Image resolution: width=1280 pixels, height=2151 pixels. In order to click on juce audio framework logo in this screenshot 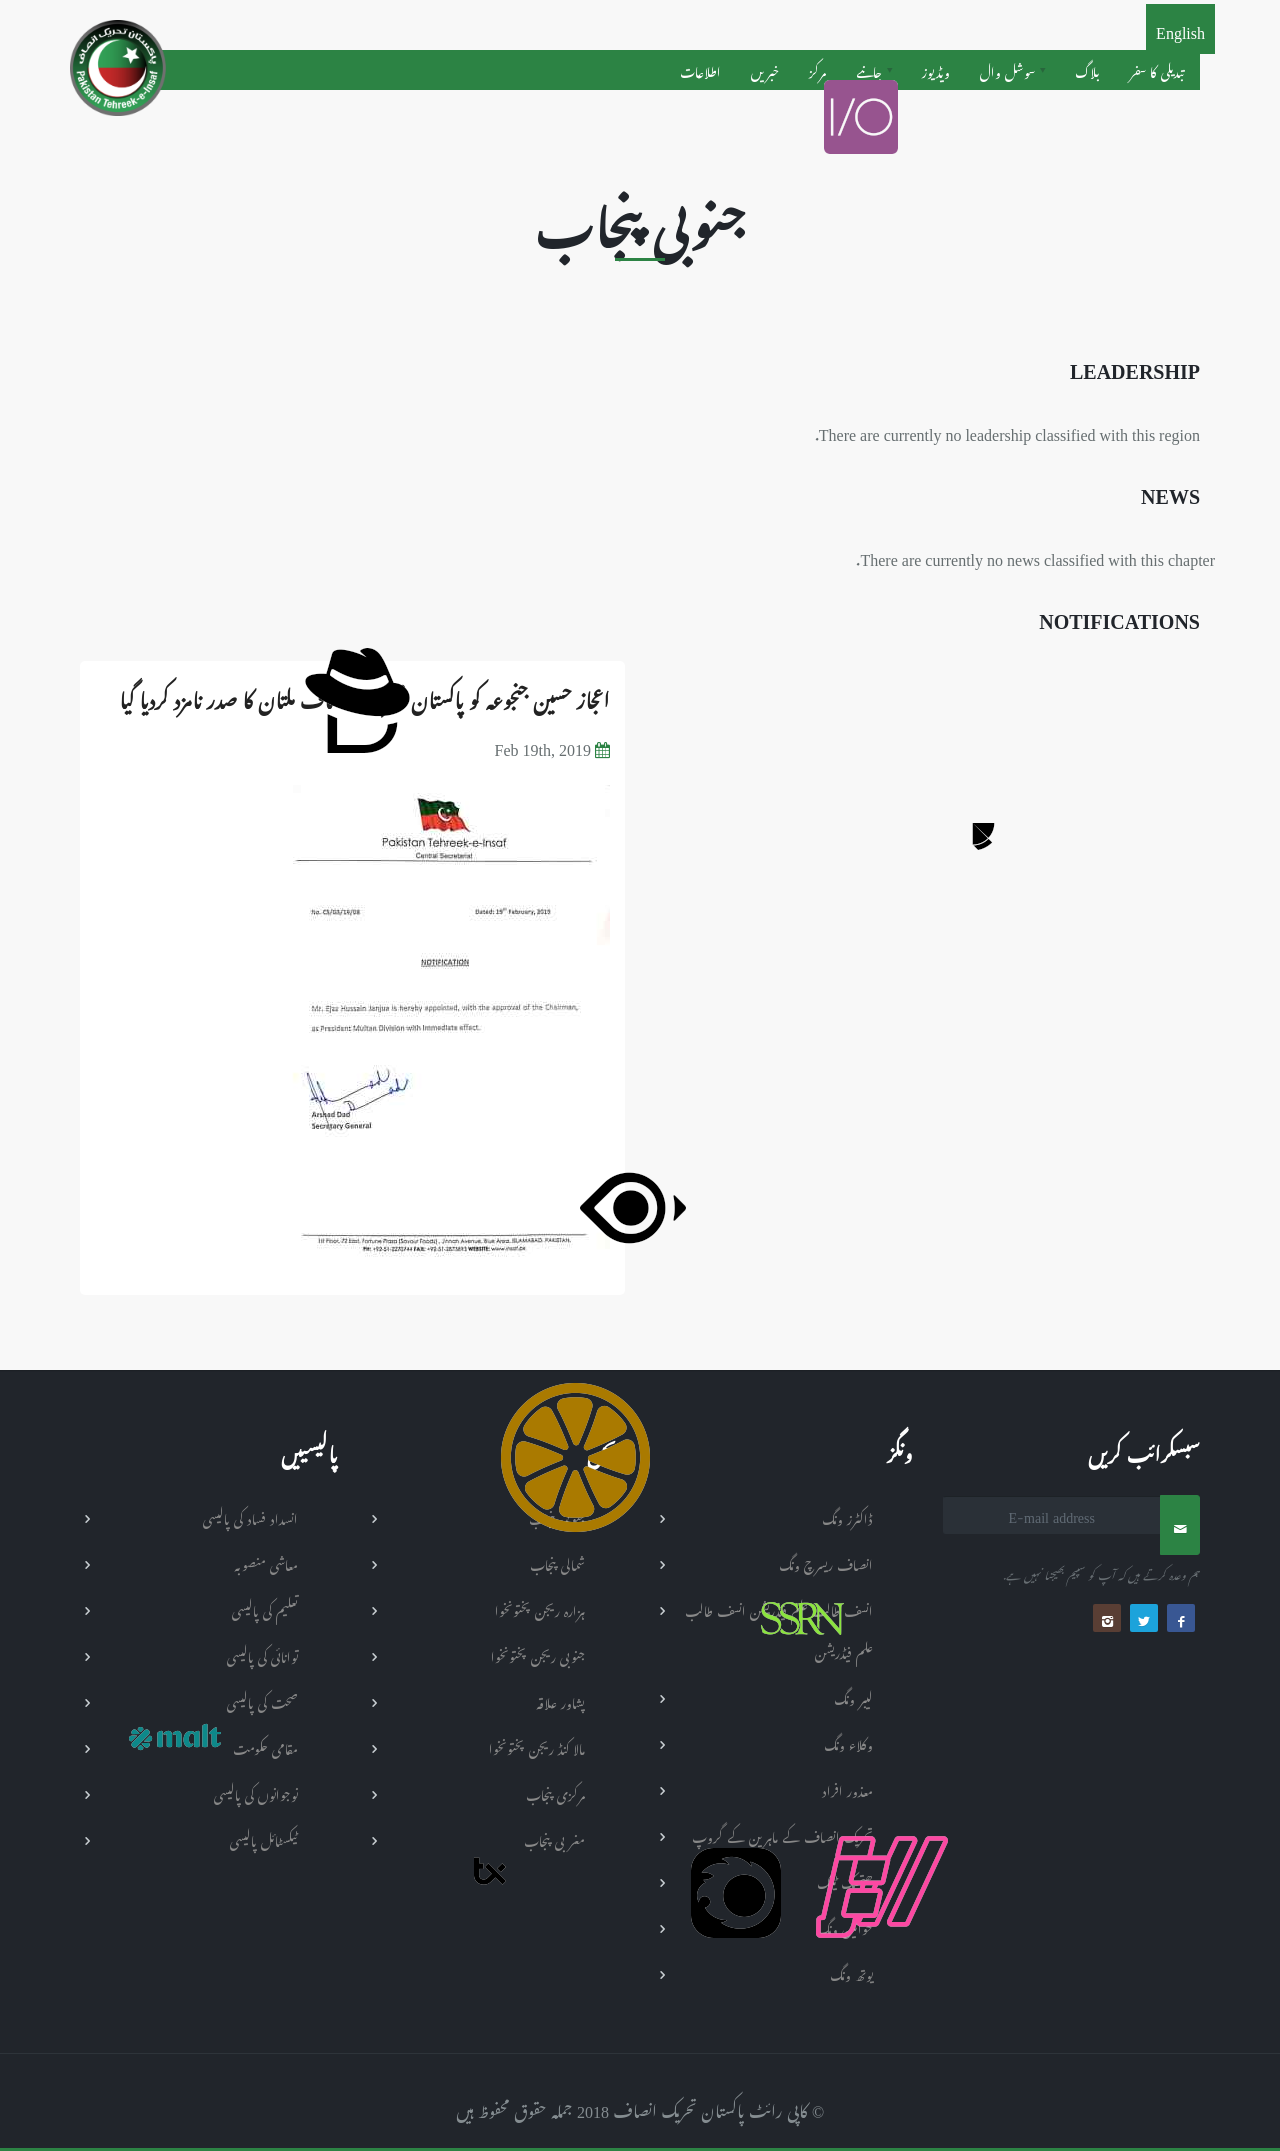, I will do `click(575, 1457)`.